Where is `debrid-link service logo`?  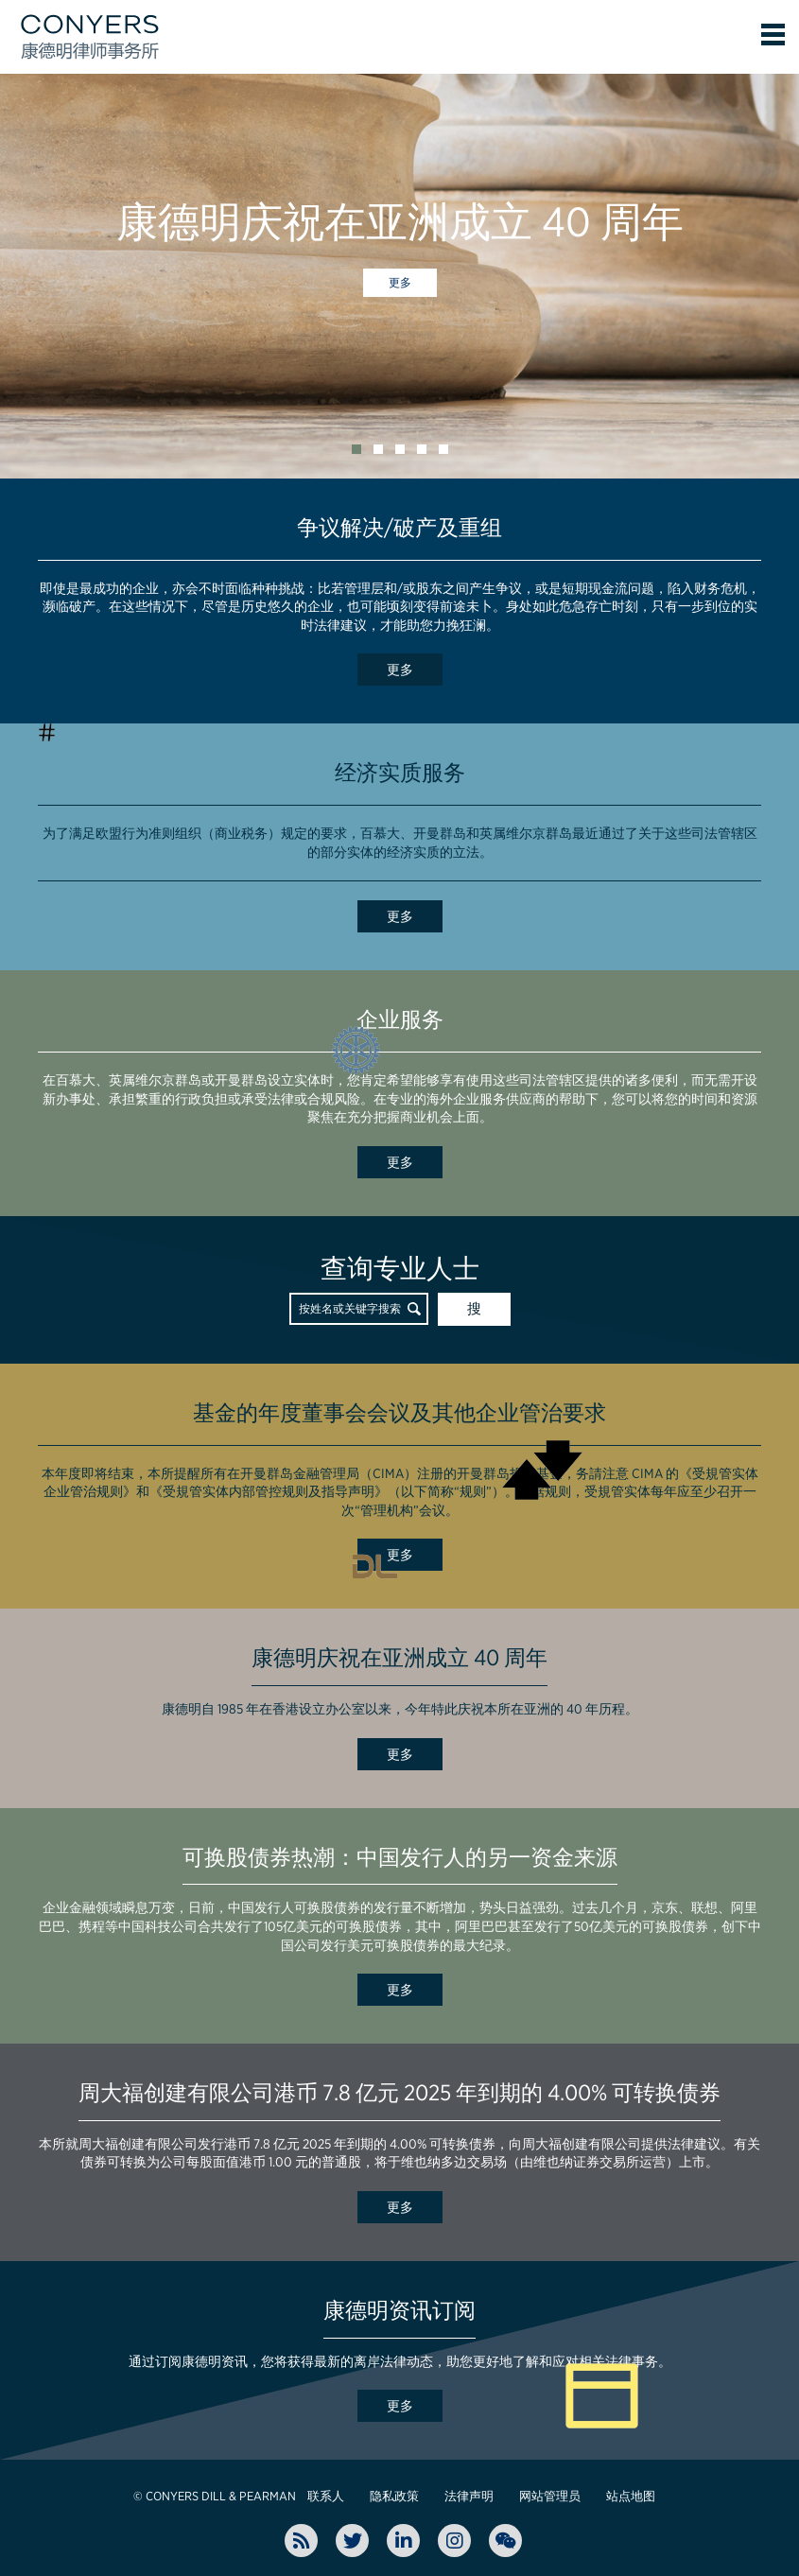 debrid-link service logo is located at coordinates (374, 1566).